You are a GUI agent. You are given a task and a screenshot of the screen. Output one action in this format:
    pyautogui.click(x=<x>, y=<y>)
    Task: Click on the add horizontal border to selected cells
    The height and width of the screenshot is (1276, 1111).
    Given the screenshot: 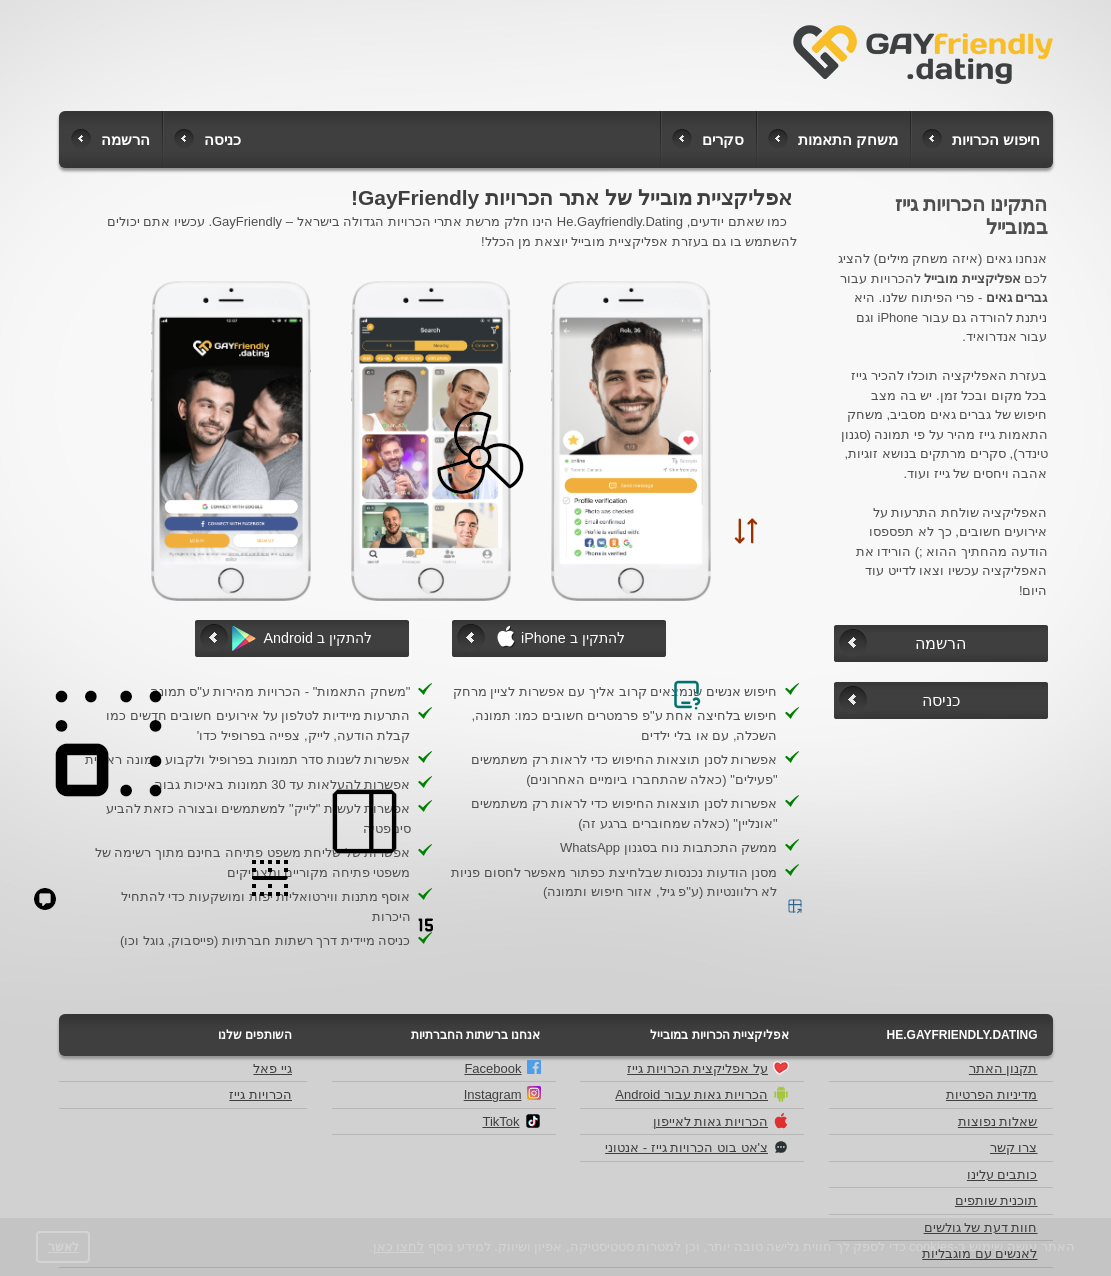 What is the action you would take?
    pyautogui.click(x=270, y=878)
    